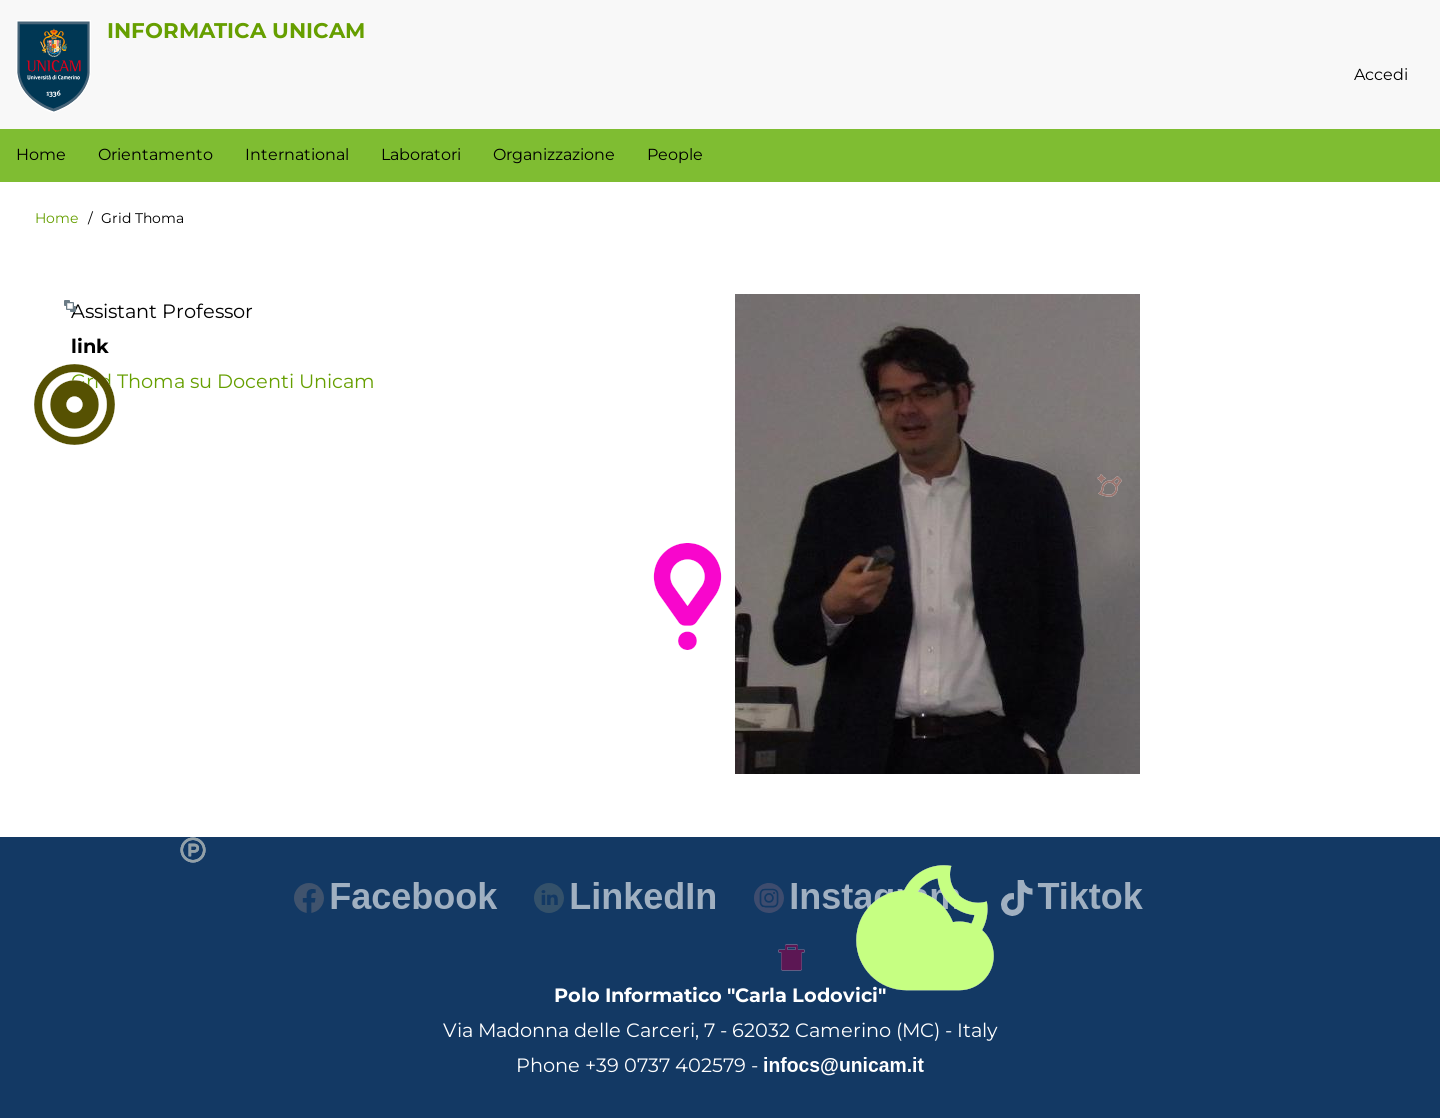 Image resolution: width=1440 pixels, height=1118 pixels. Describe the element at coordinates (70, 306) in the screenshot. I see `bring selected layer to front` at that location.